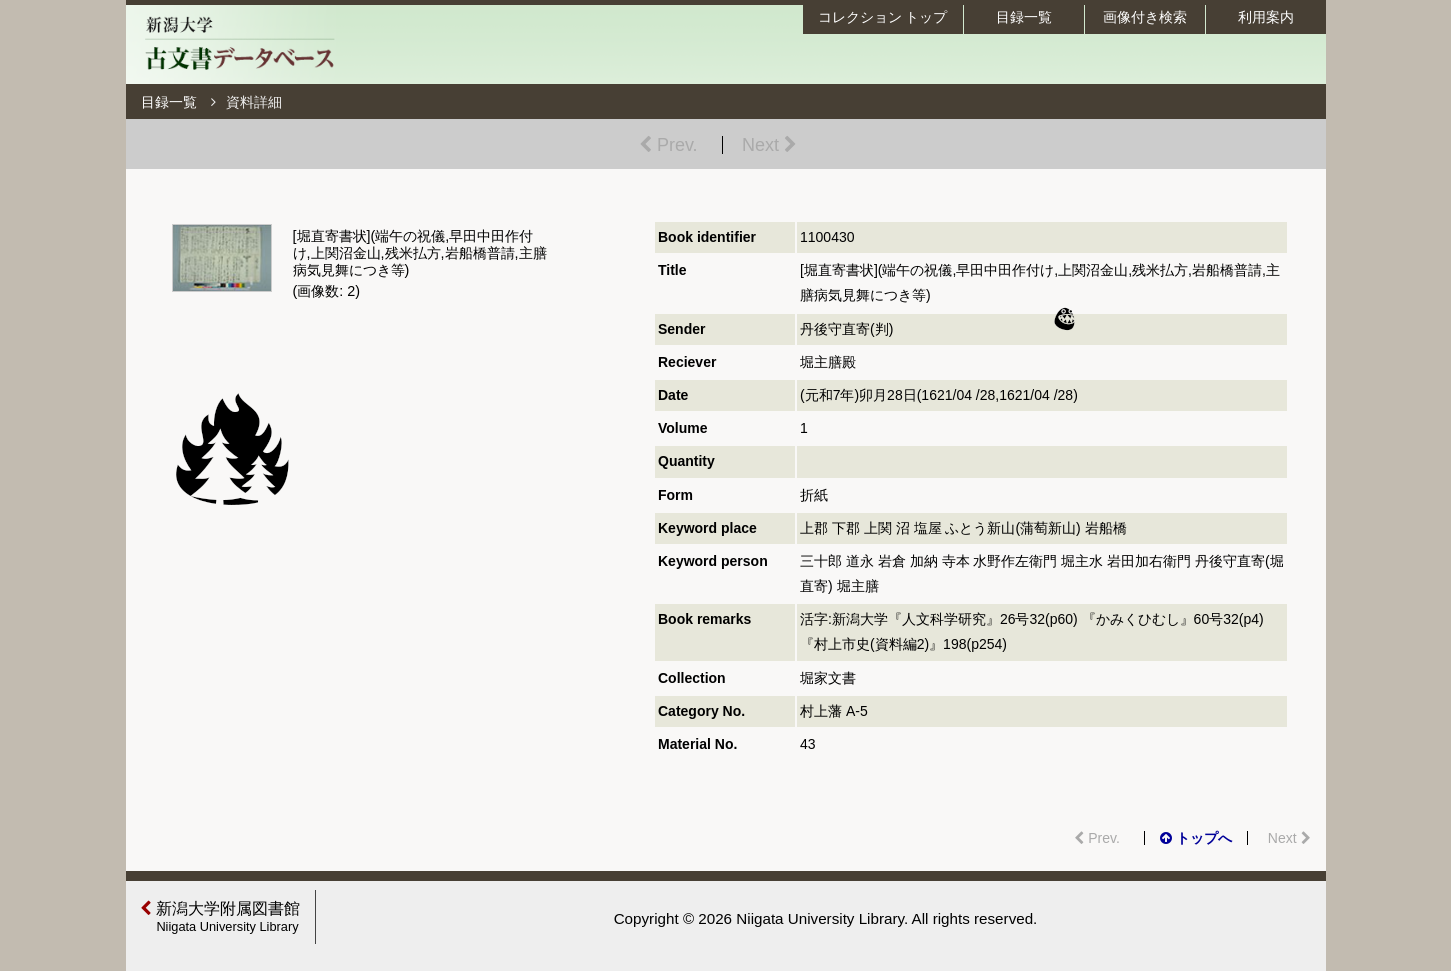  I want to click on indicates gluttony status effect or debuff, so click(1065, 319).